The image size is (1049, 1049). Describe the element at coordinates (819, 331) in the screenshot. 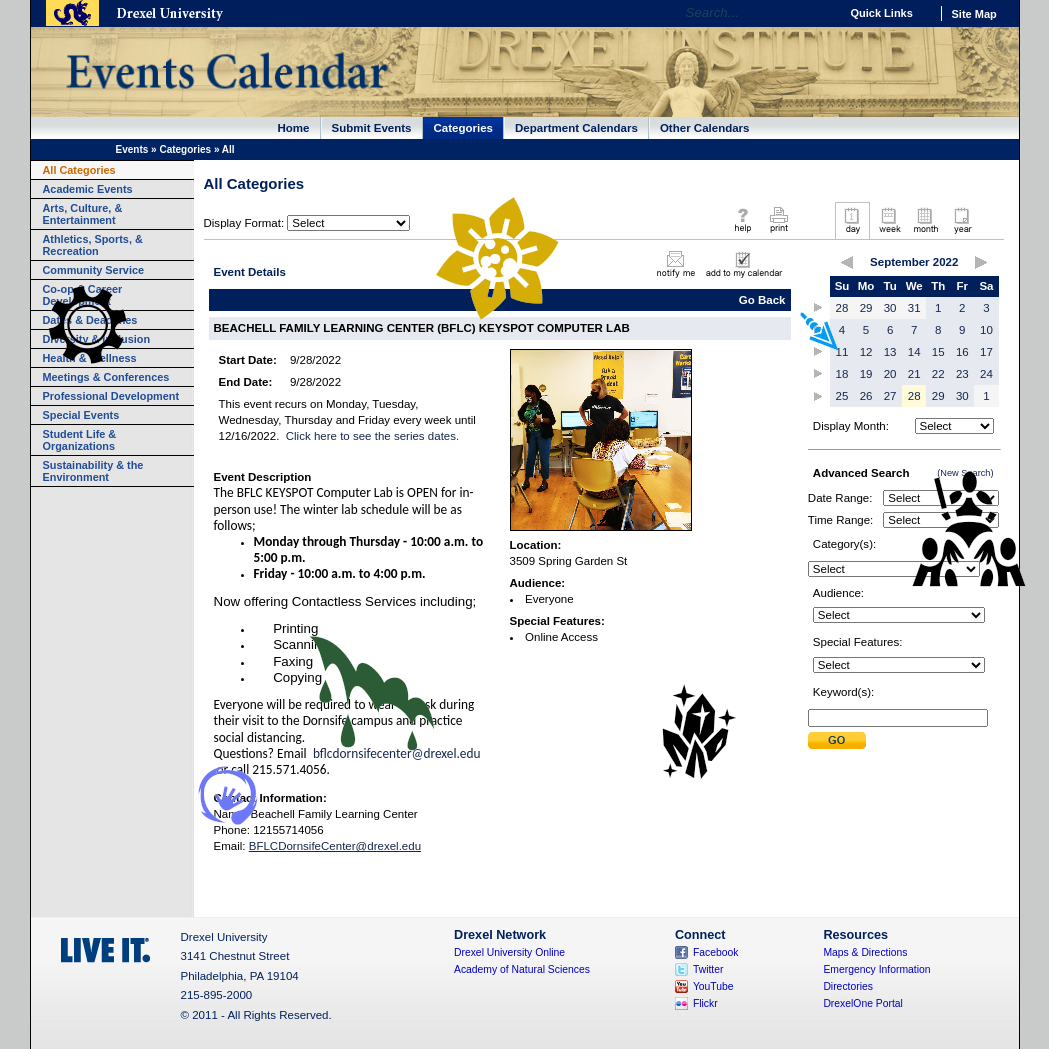

I see `select arrow or projectile type in archery game` at that location.